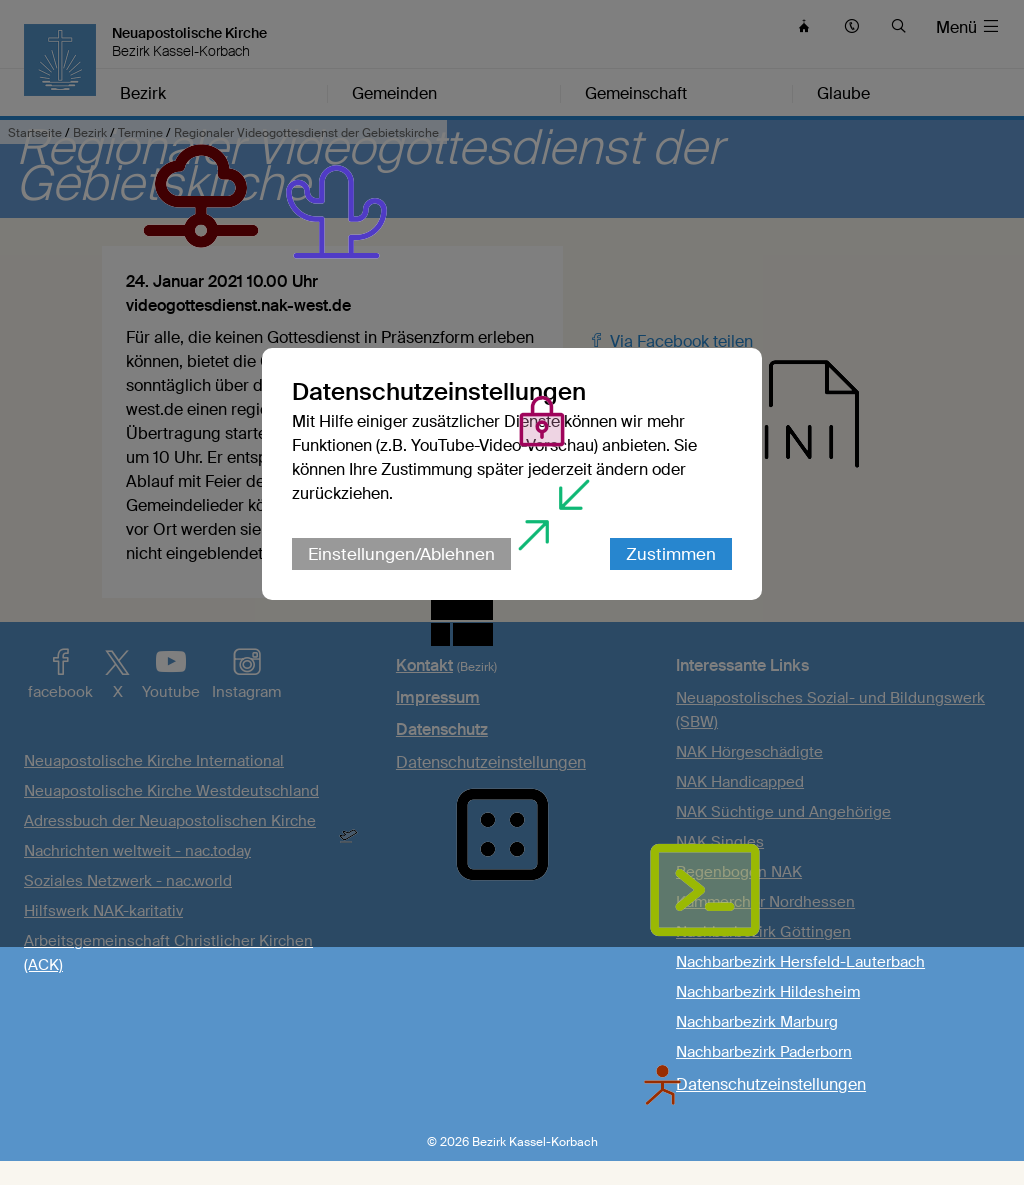 The height and width of the screenshot is (1185, 1024). I want to click on cloud data sync or connection status, so click(201, 196).